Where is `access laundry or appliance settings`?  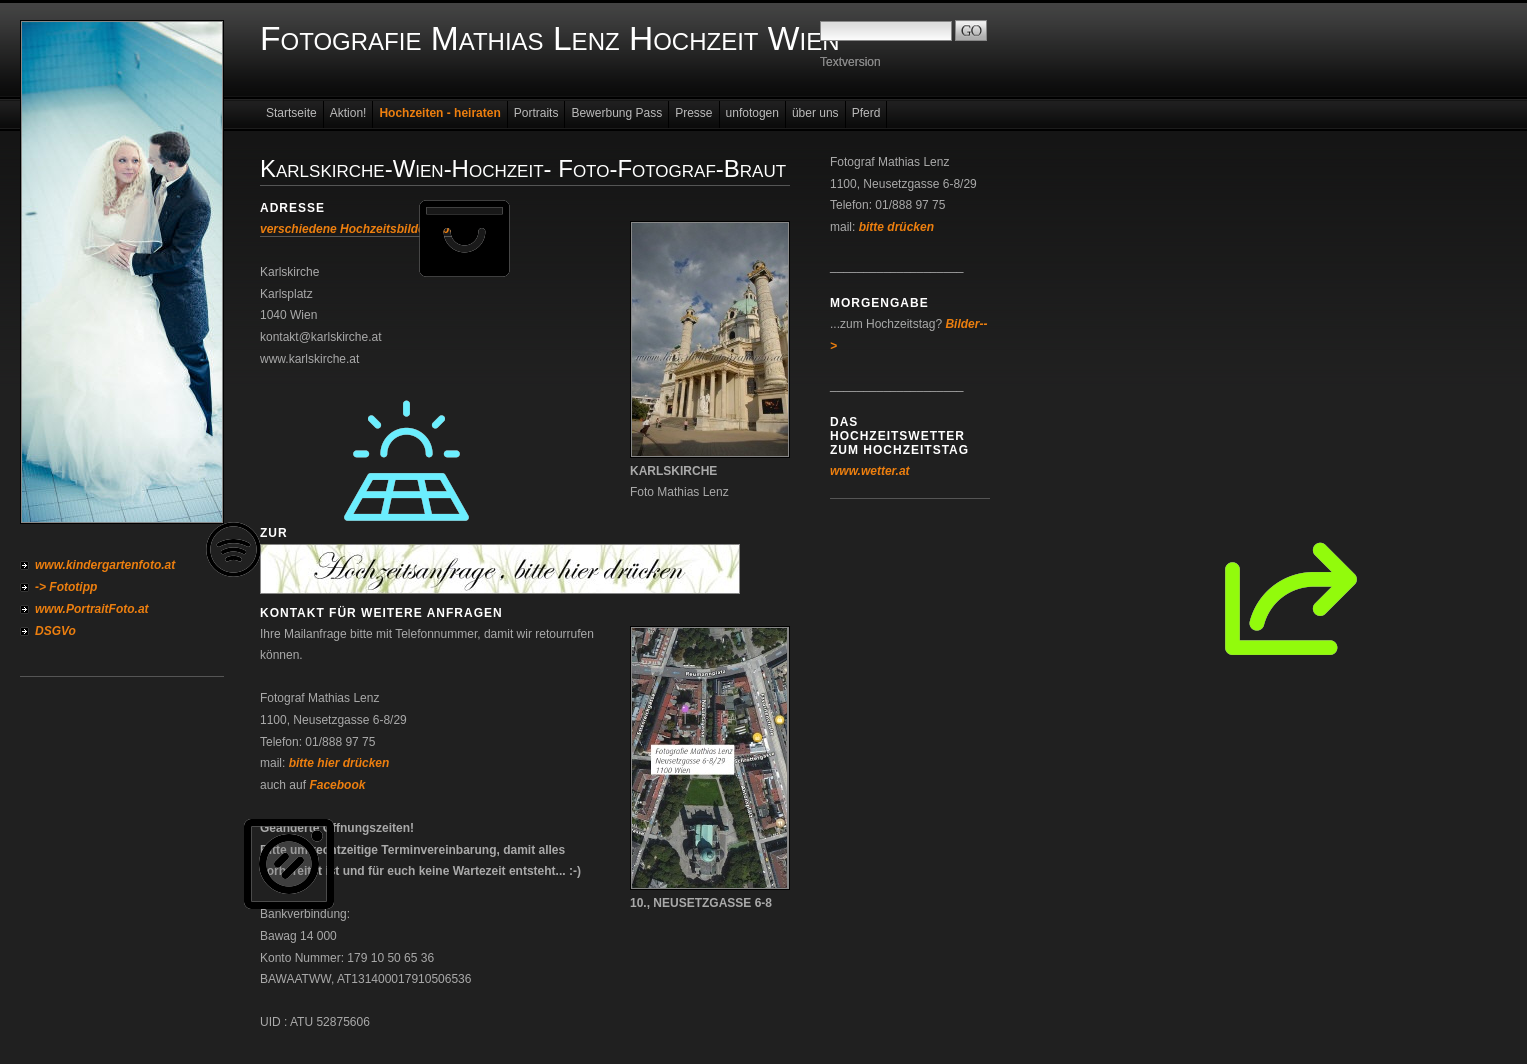 access laundry or appliance settings is located at coordinates (289, 864).